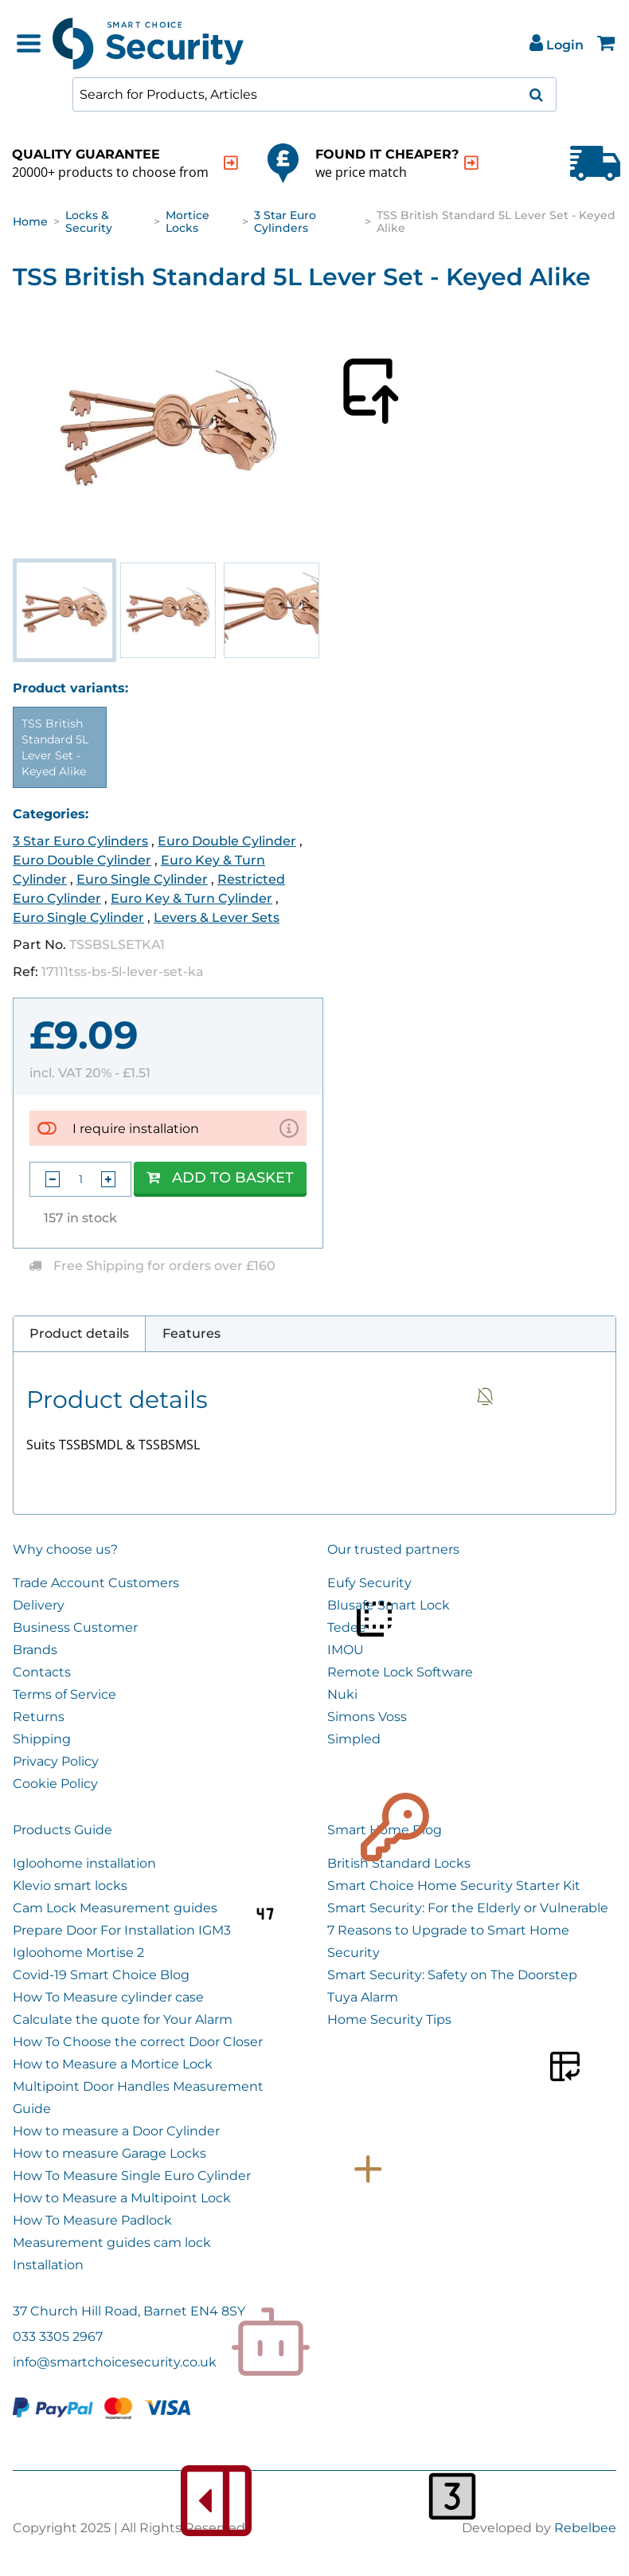 This screenshot has width=629, height=2576. Describe the element at coordinates (485, 1396) in the screenshot. I see `mute notifications` at that location.